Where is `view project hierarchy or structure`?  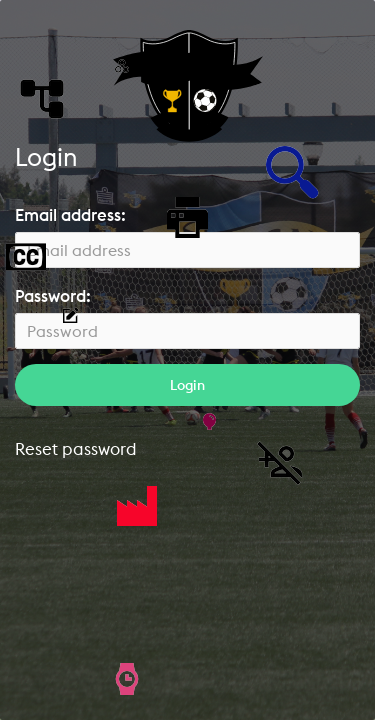
view project hierarchy or structure is located at coordinates (42, 99).